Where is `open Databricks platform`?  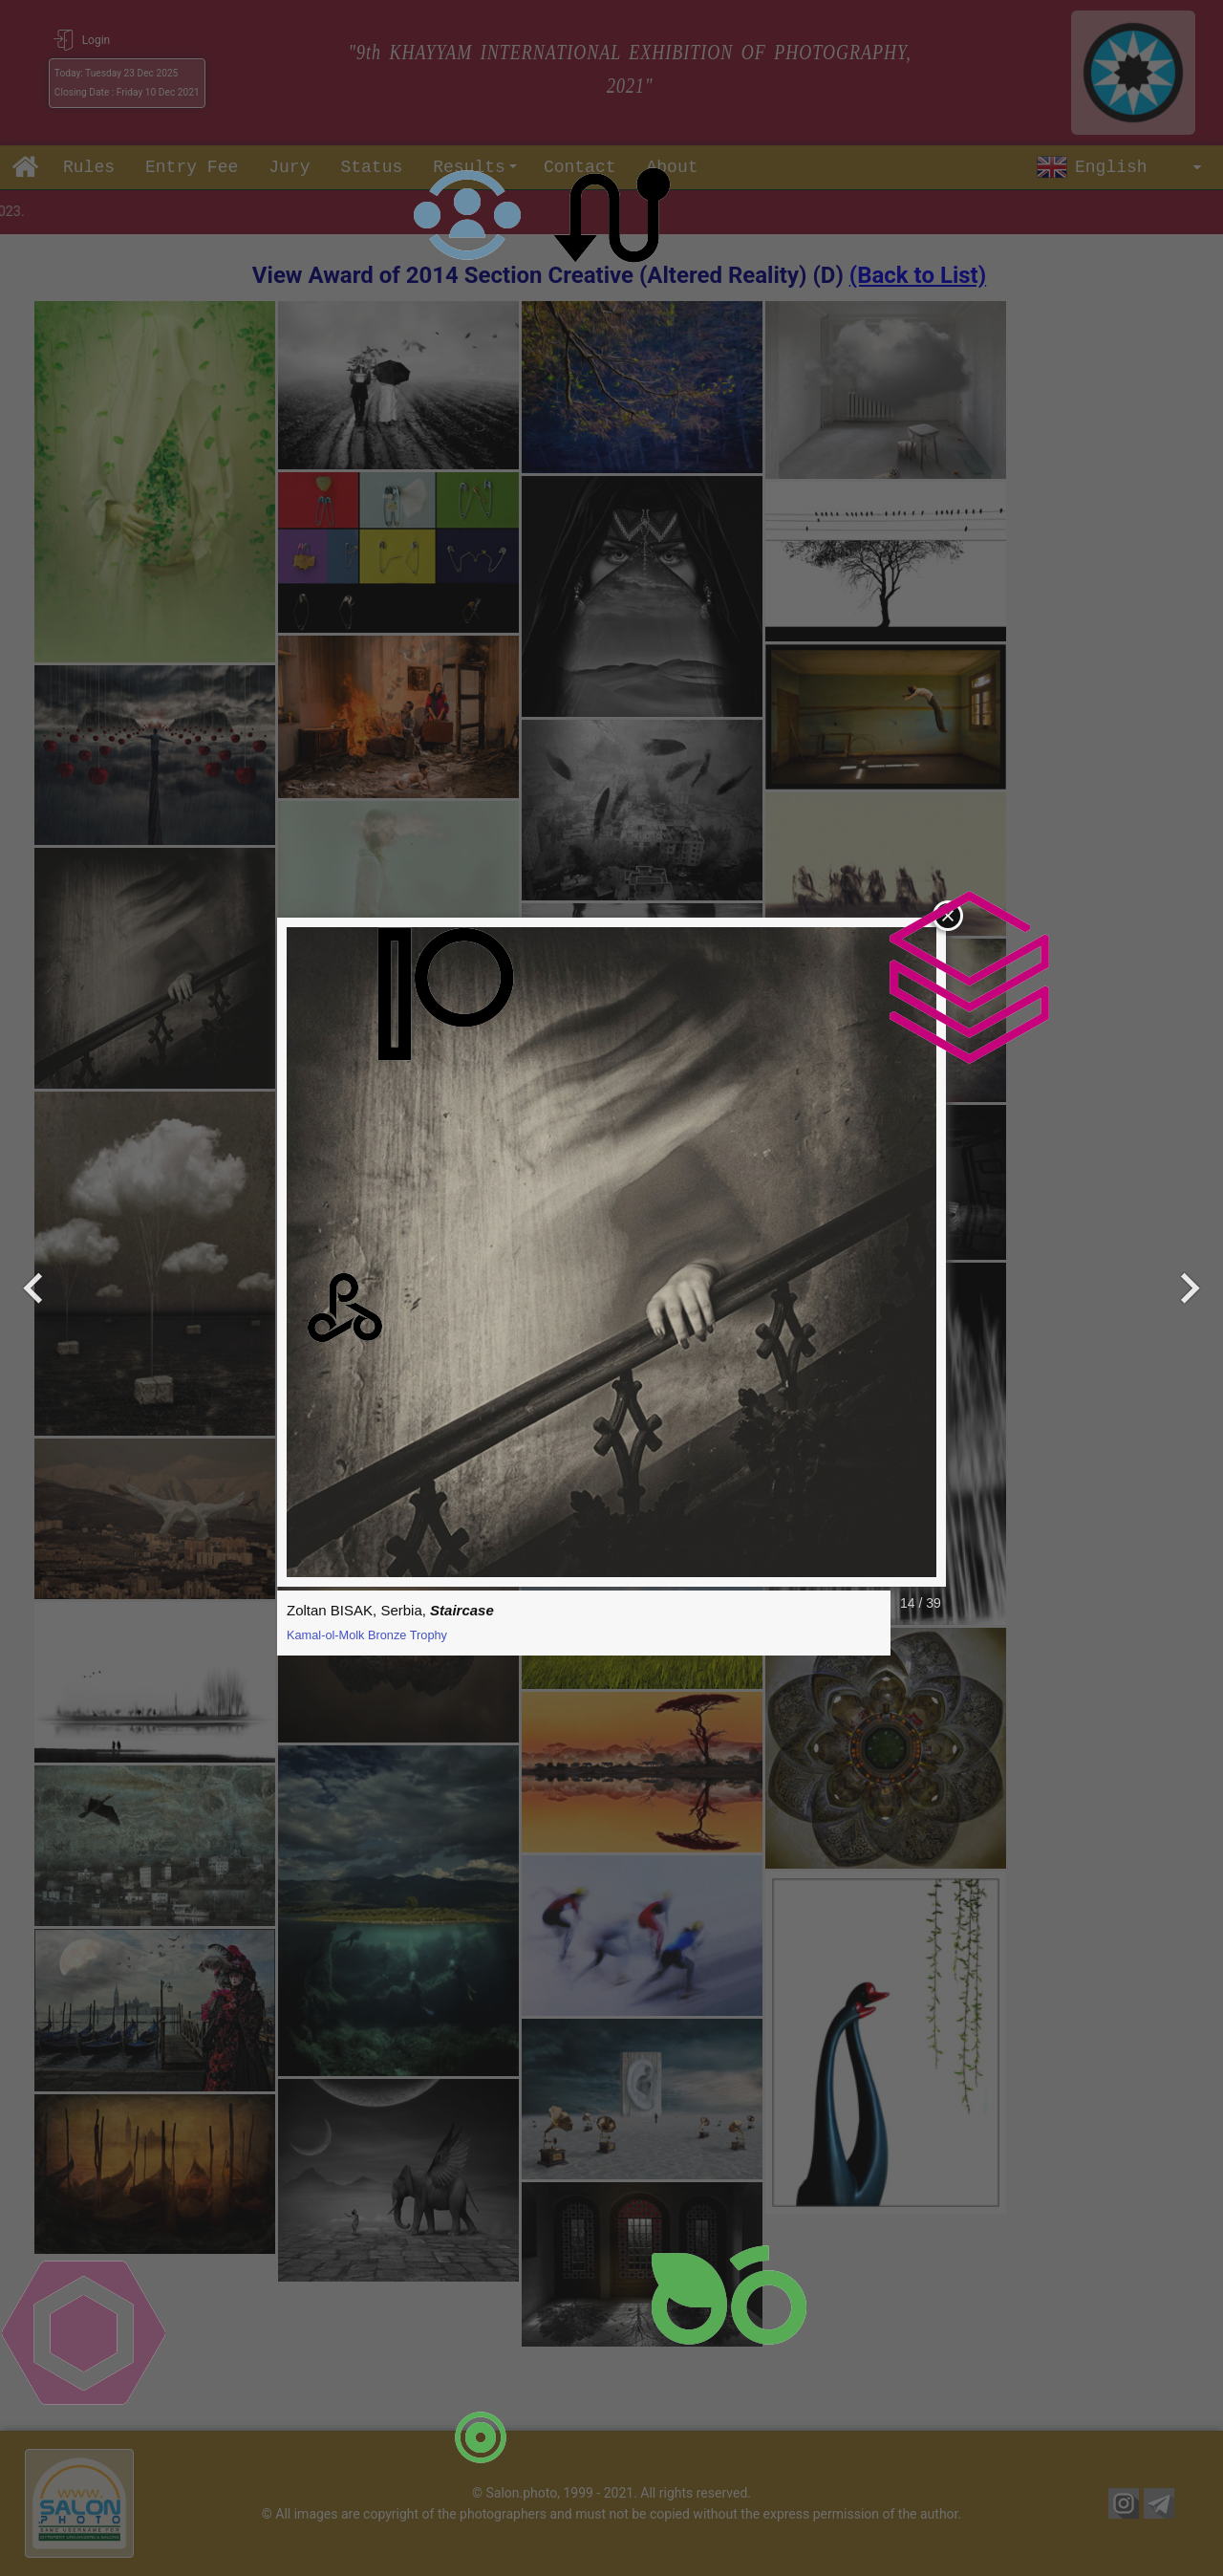
open Databricks platform is located at coordinates (969, 977).